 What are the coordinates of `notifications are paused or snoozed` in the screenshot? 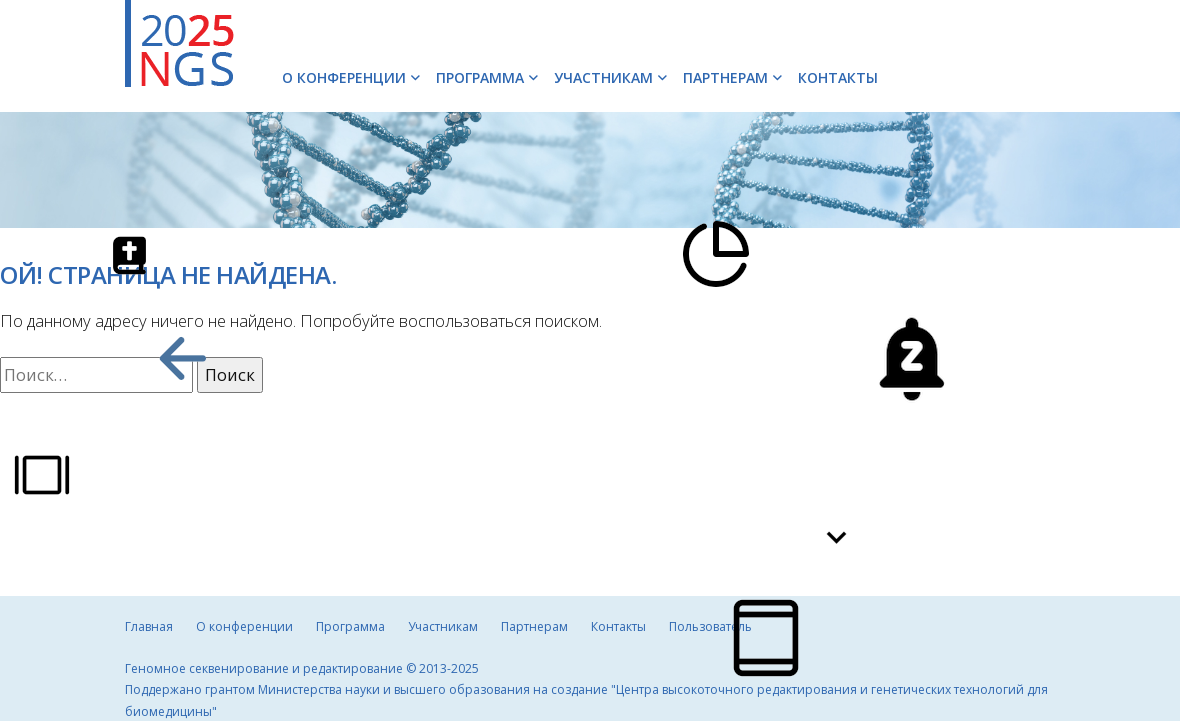 It's located at (912, 358).